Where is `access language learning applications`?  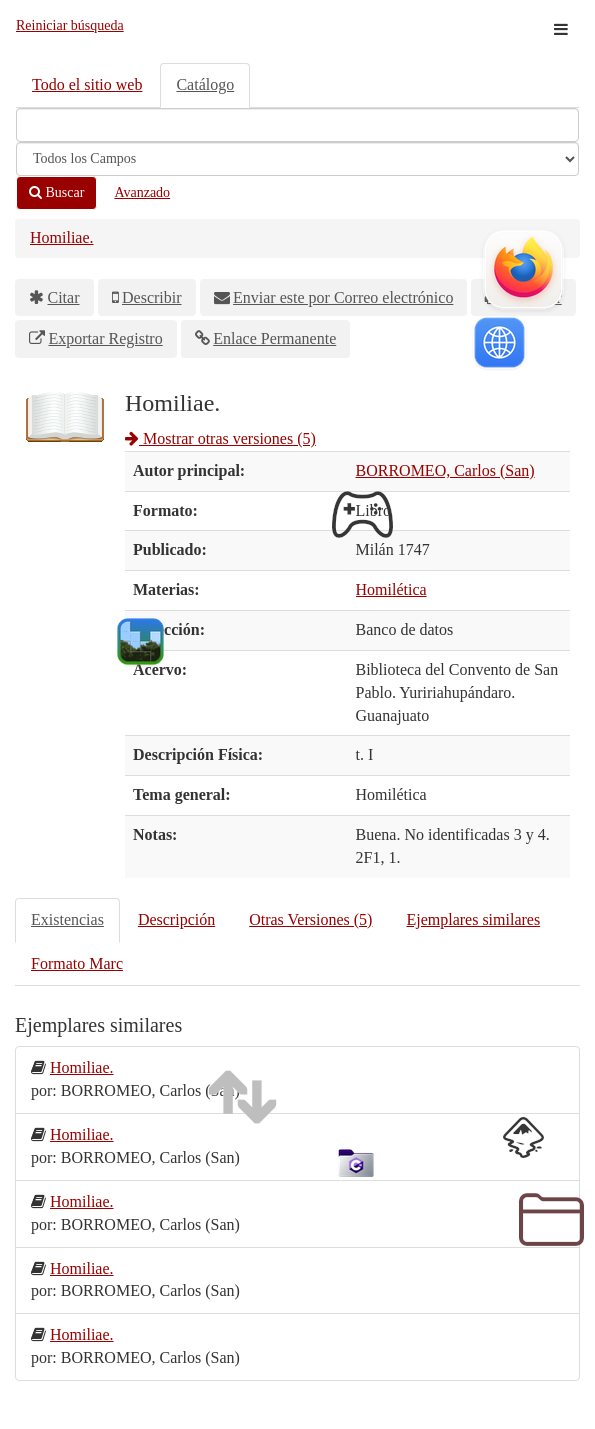 access language learning applications is located at coordinates (499, 342).